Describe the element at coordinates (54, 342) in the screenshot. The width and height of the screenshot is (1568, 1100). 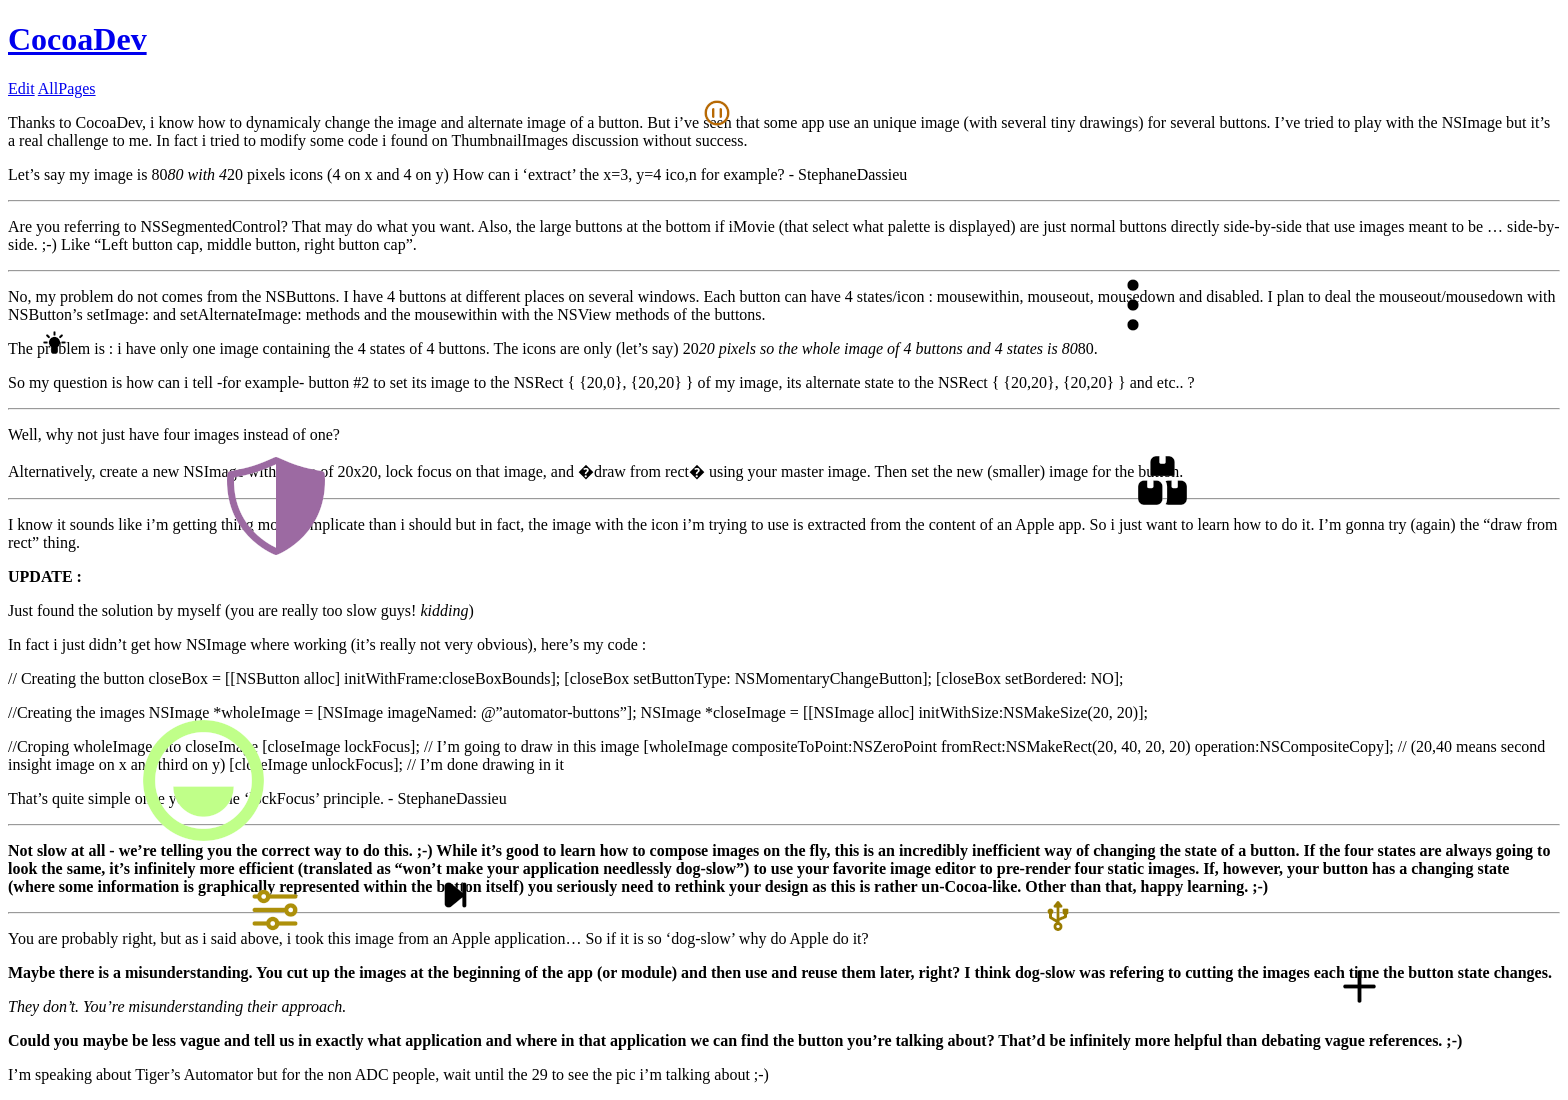
I see `access tips or suggestions` at that location.